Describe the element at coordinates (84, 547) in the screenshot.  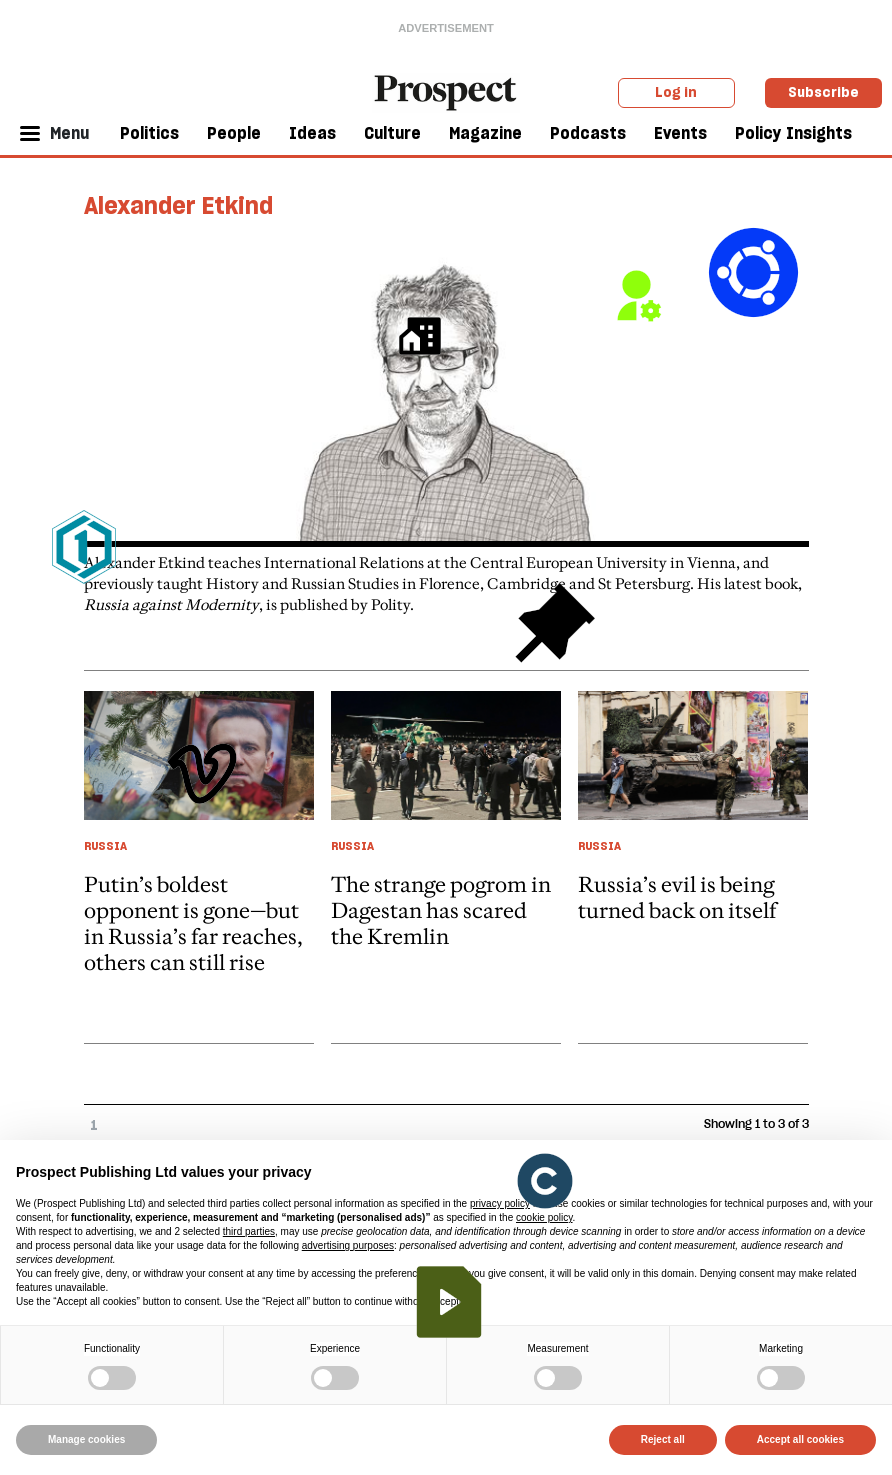
I see `open 1Panel server management dashboard` at that location.